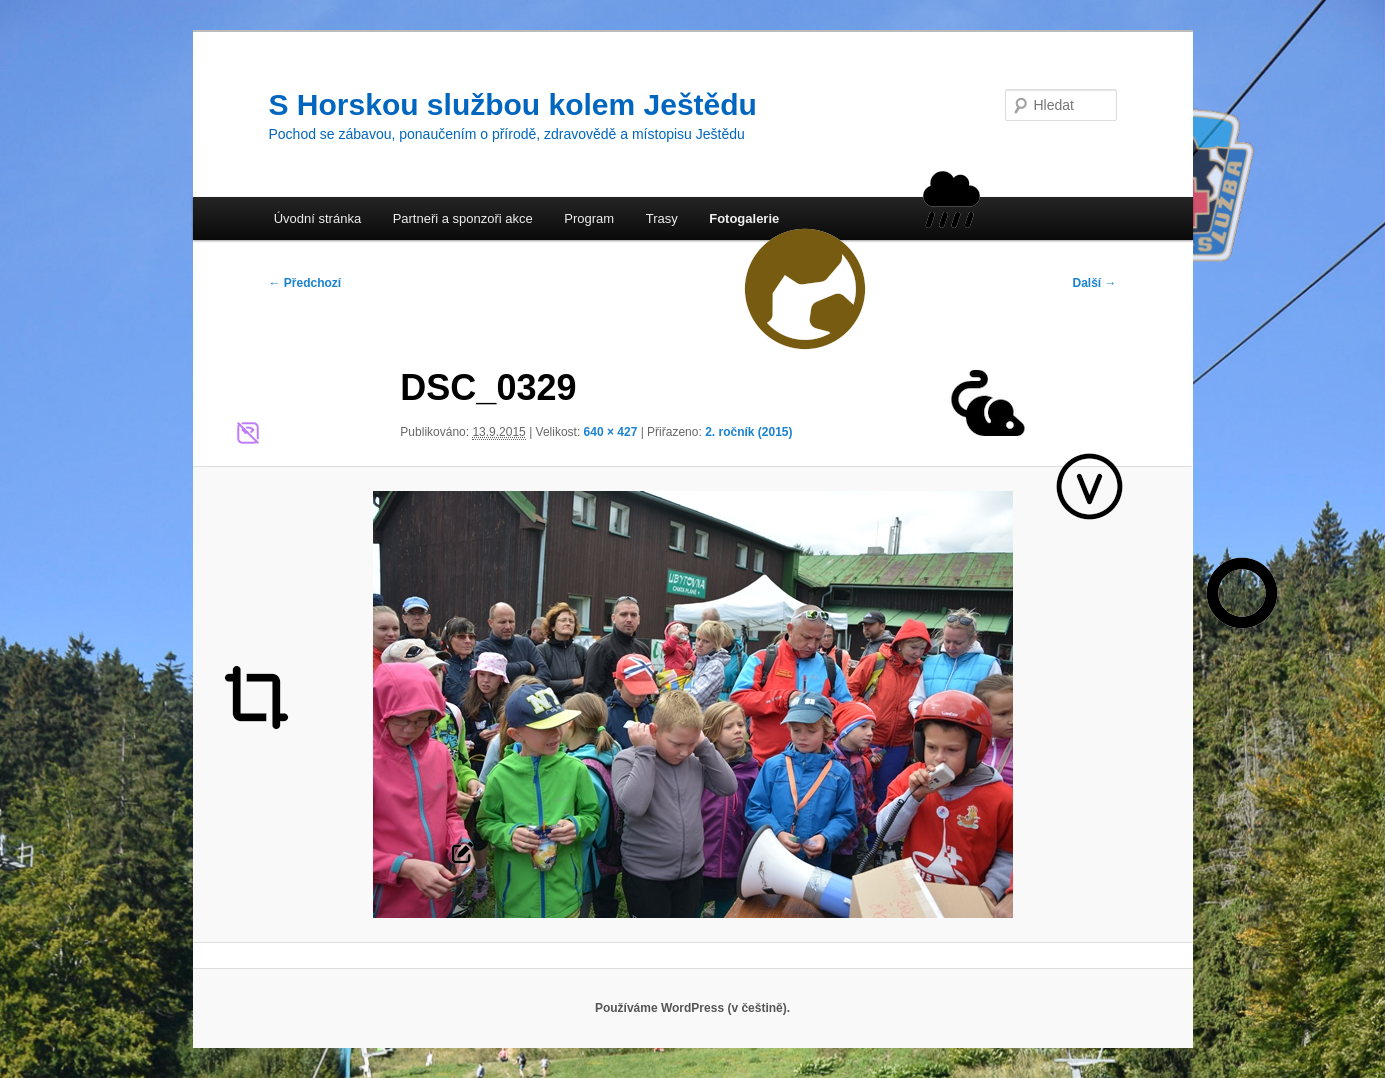 The height and width of the screenshot is (1078, 1385). Describe the element at coordinates (1089, 486) in the screenshot. I see `indicates a verified status or checkmark alternative` at that location.